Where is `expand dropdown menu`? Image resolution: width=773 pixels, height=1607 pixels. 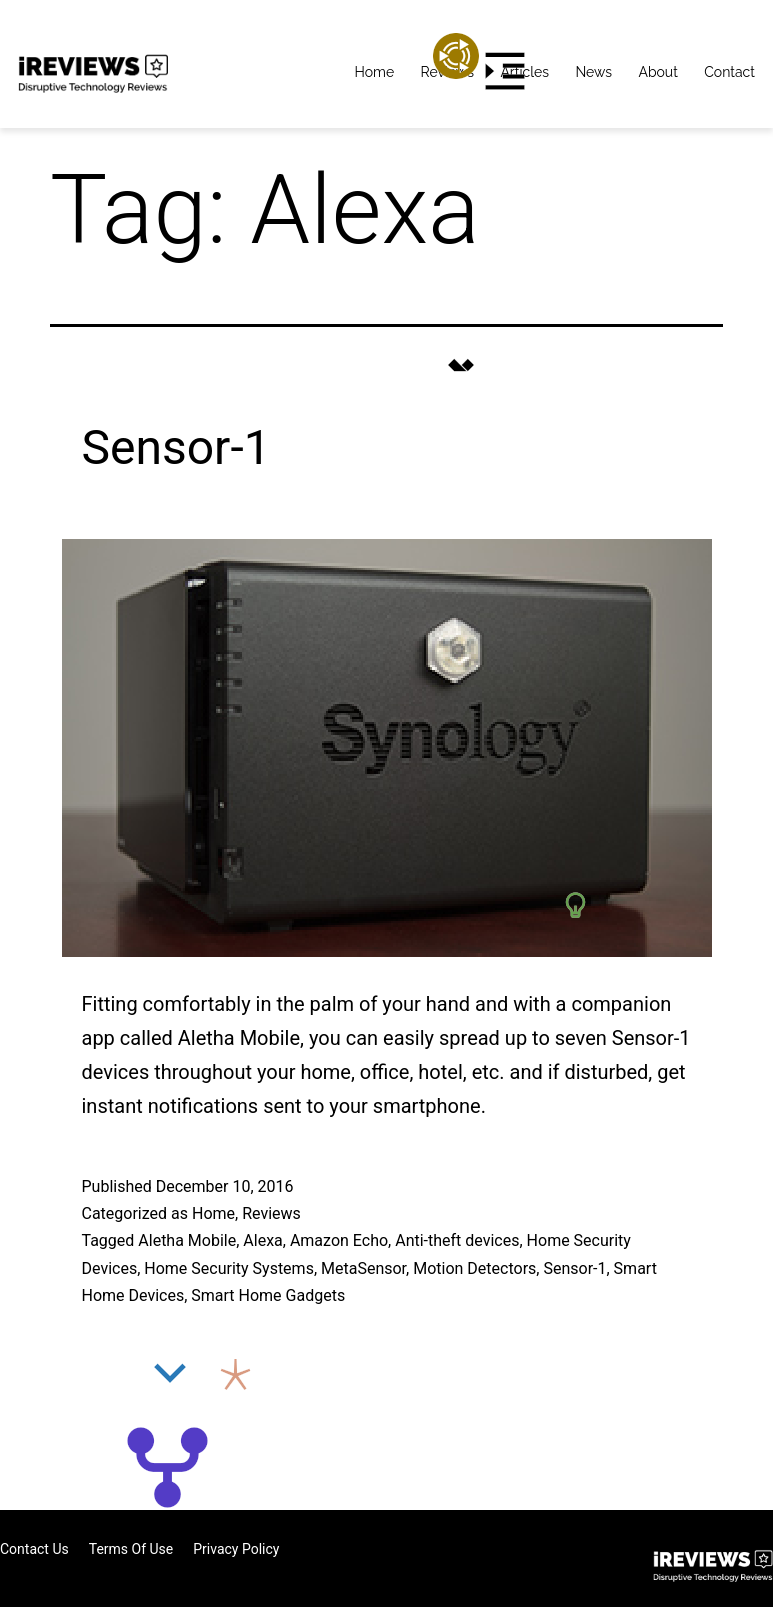
expand dropdown menu is located at coordinates (170, 1373).